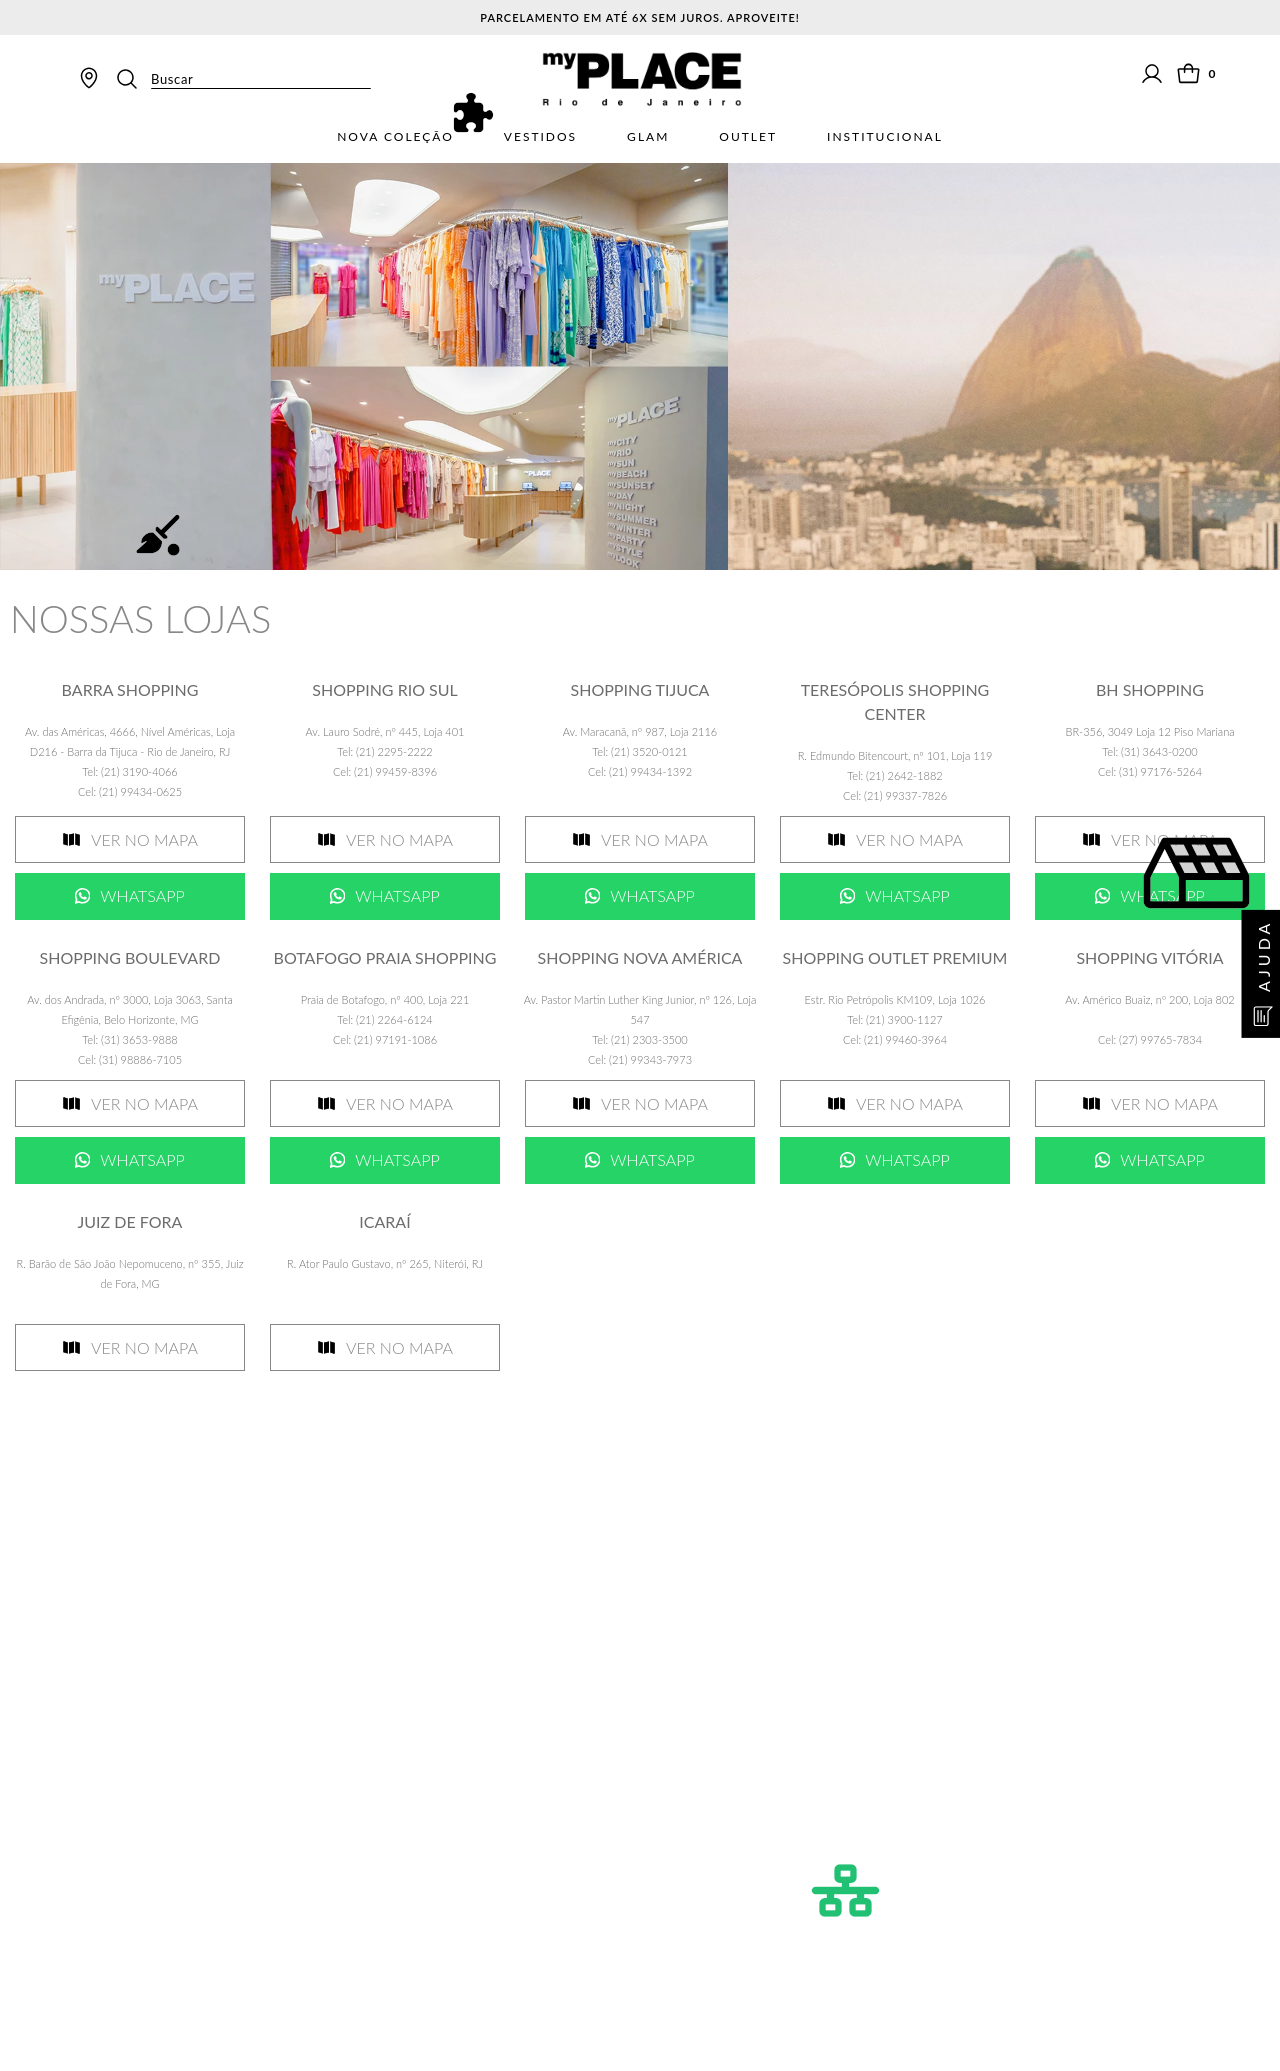 The image size is (1280, 2071). I want to click on access plugins or extensions, so click(473, 112).